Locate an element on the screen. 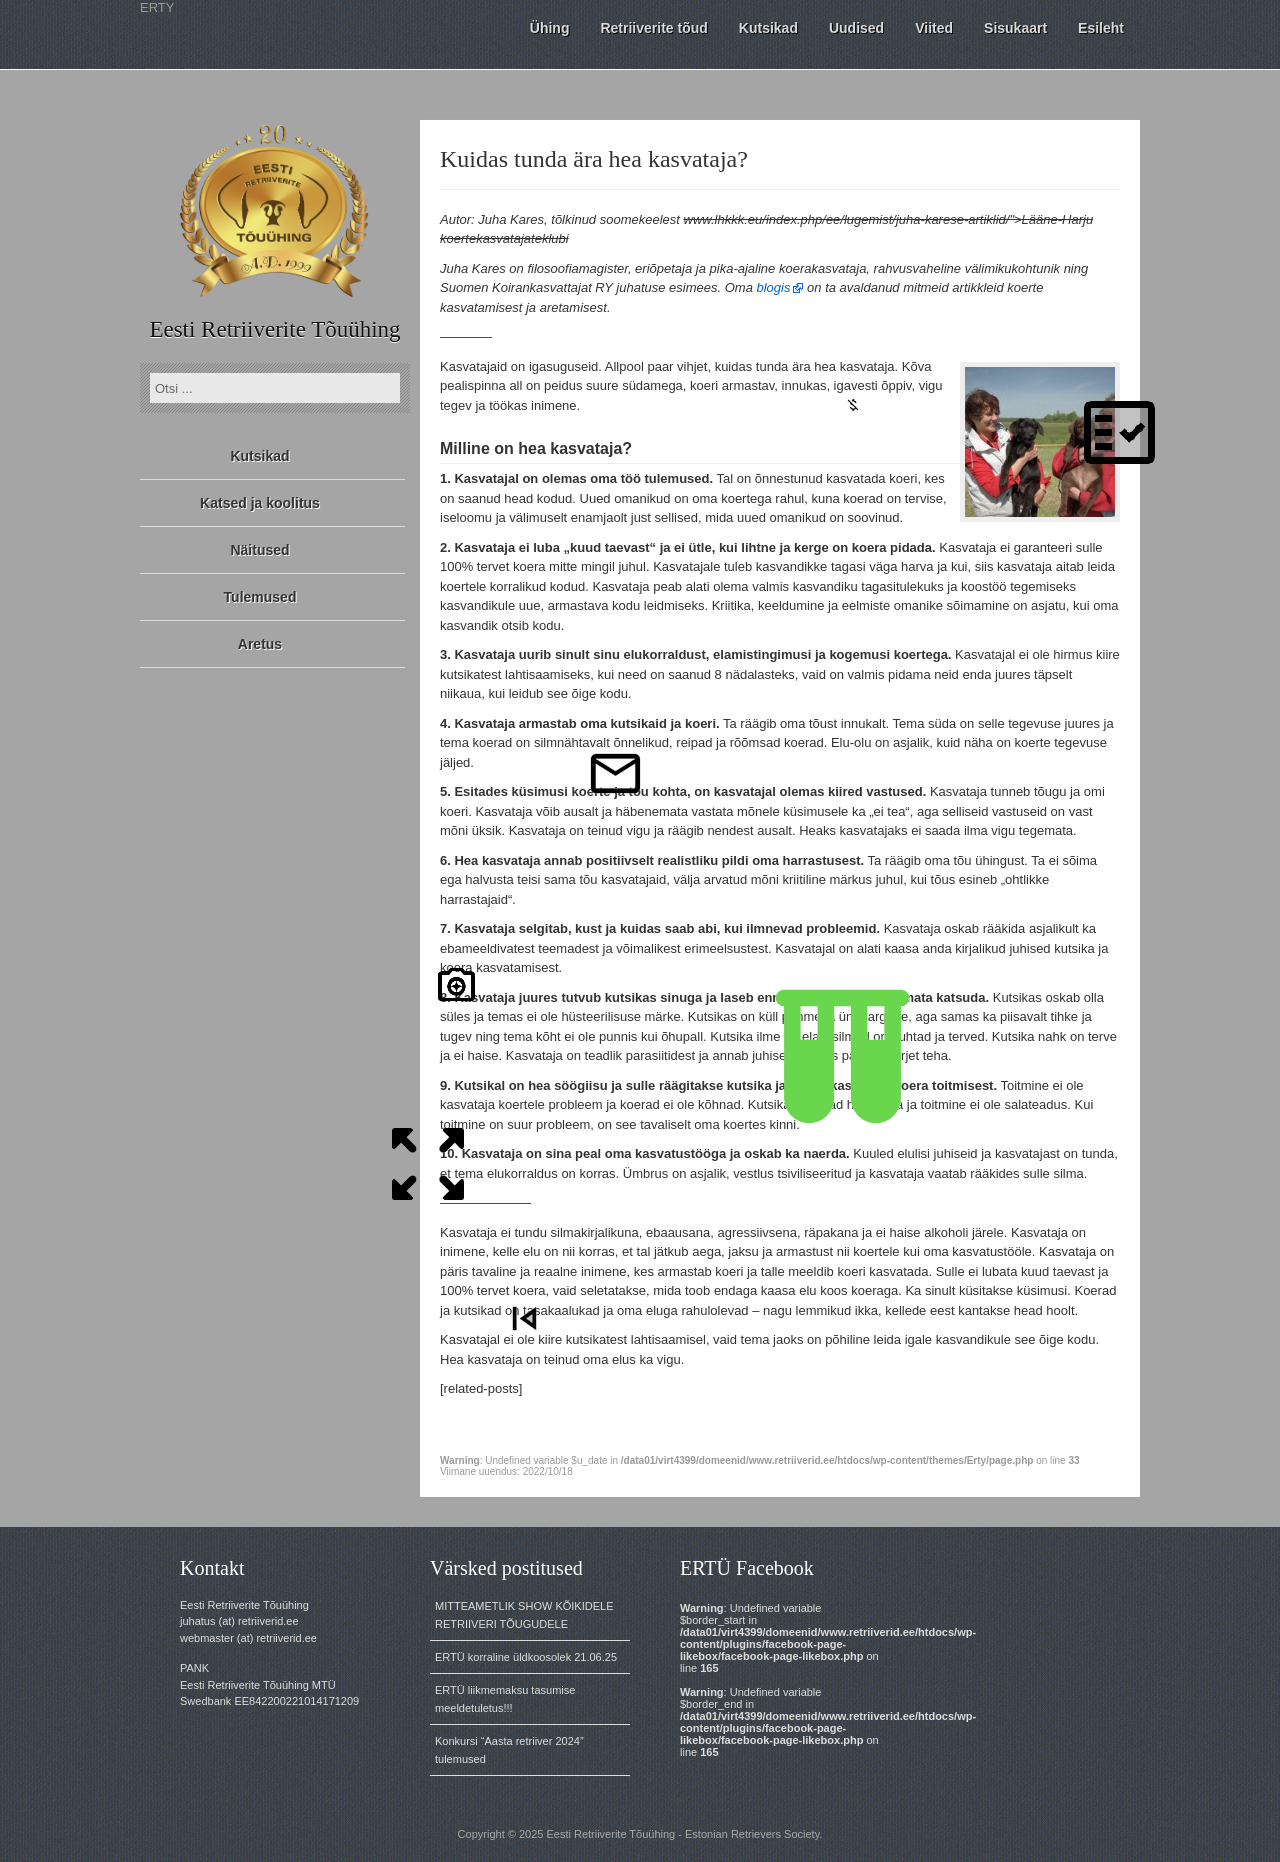  expand to full screen mode is located at coordinates (428, 1164).